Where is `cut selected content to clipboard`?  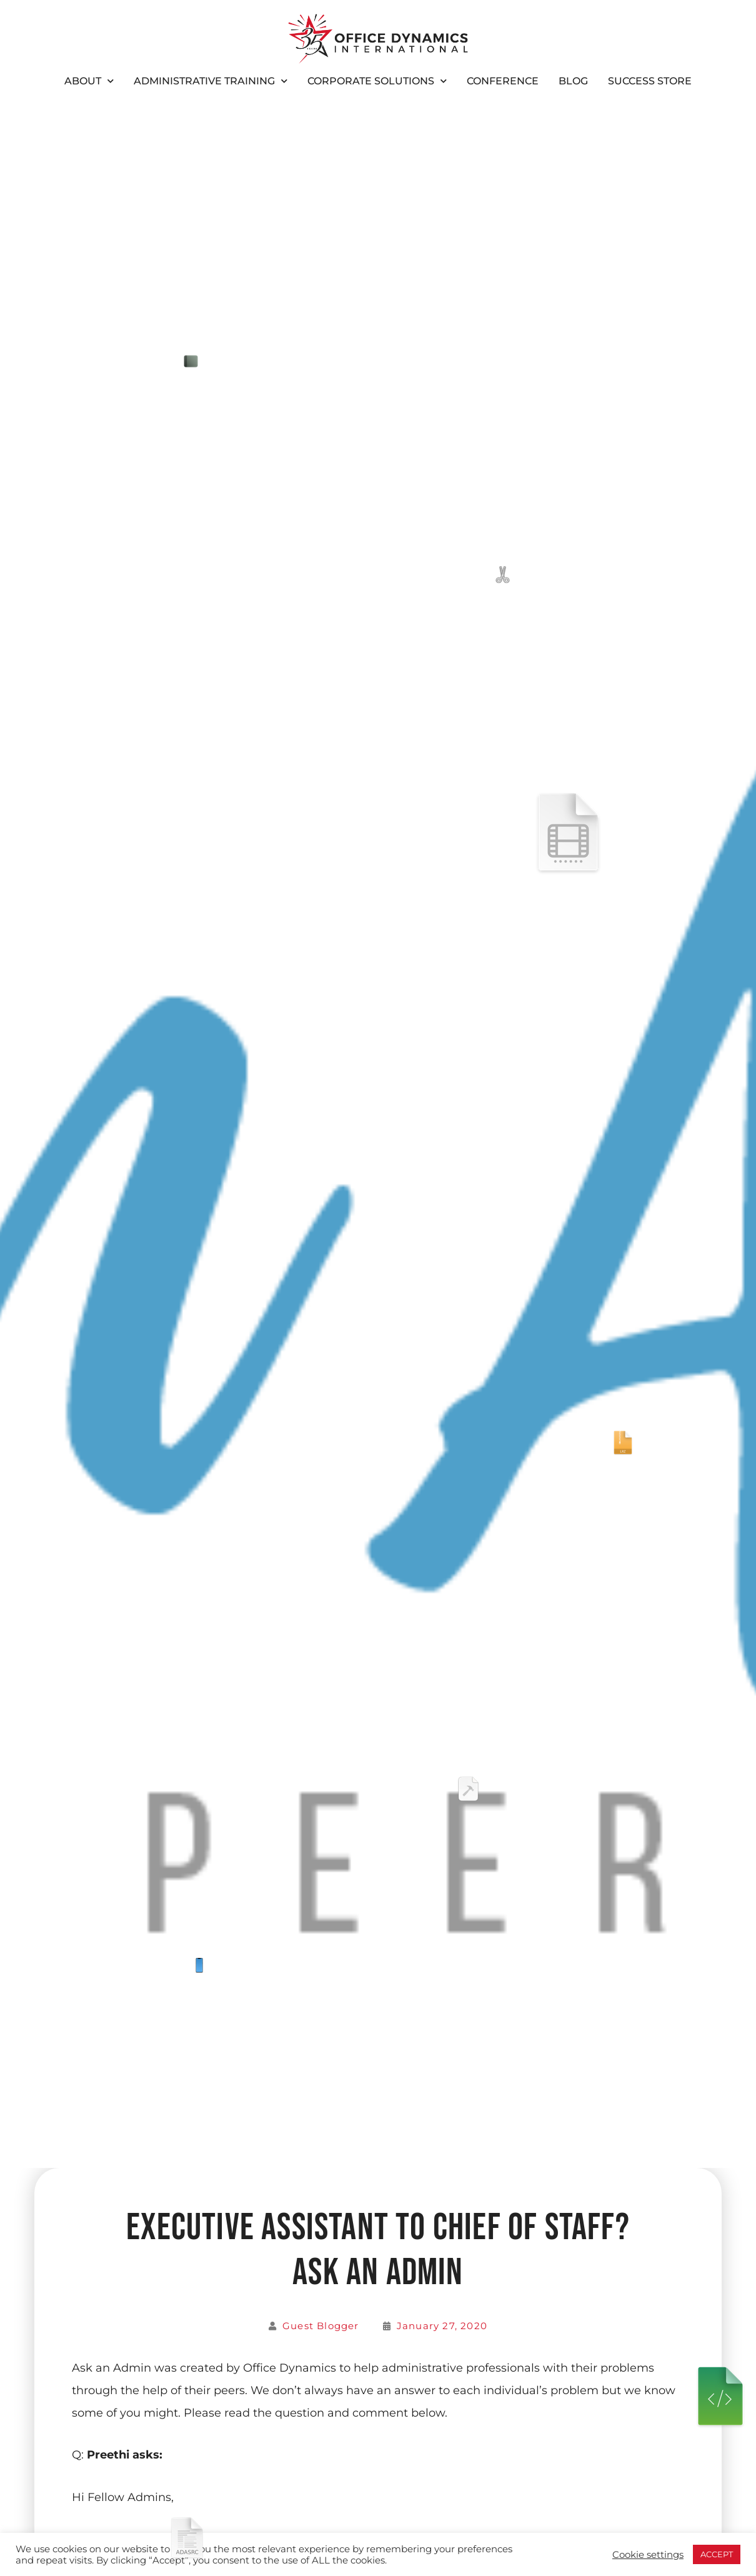
cut selected content to clipboard is located at coordinates (502, 574).